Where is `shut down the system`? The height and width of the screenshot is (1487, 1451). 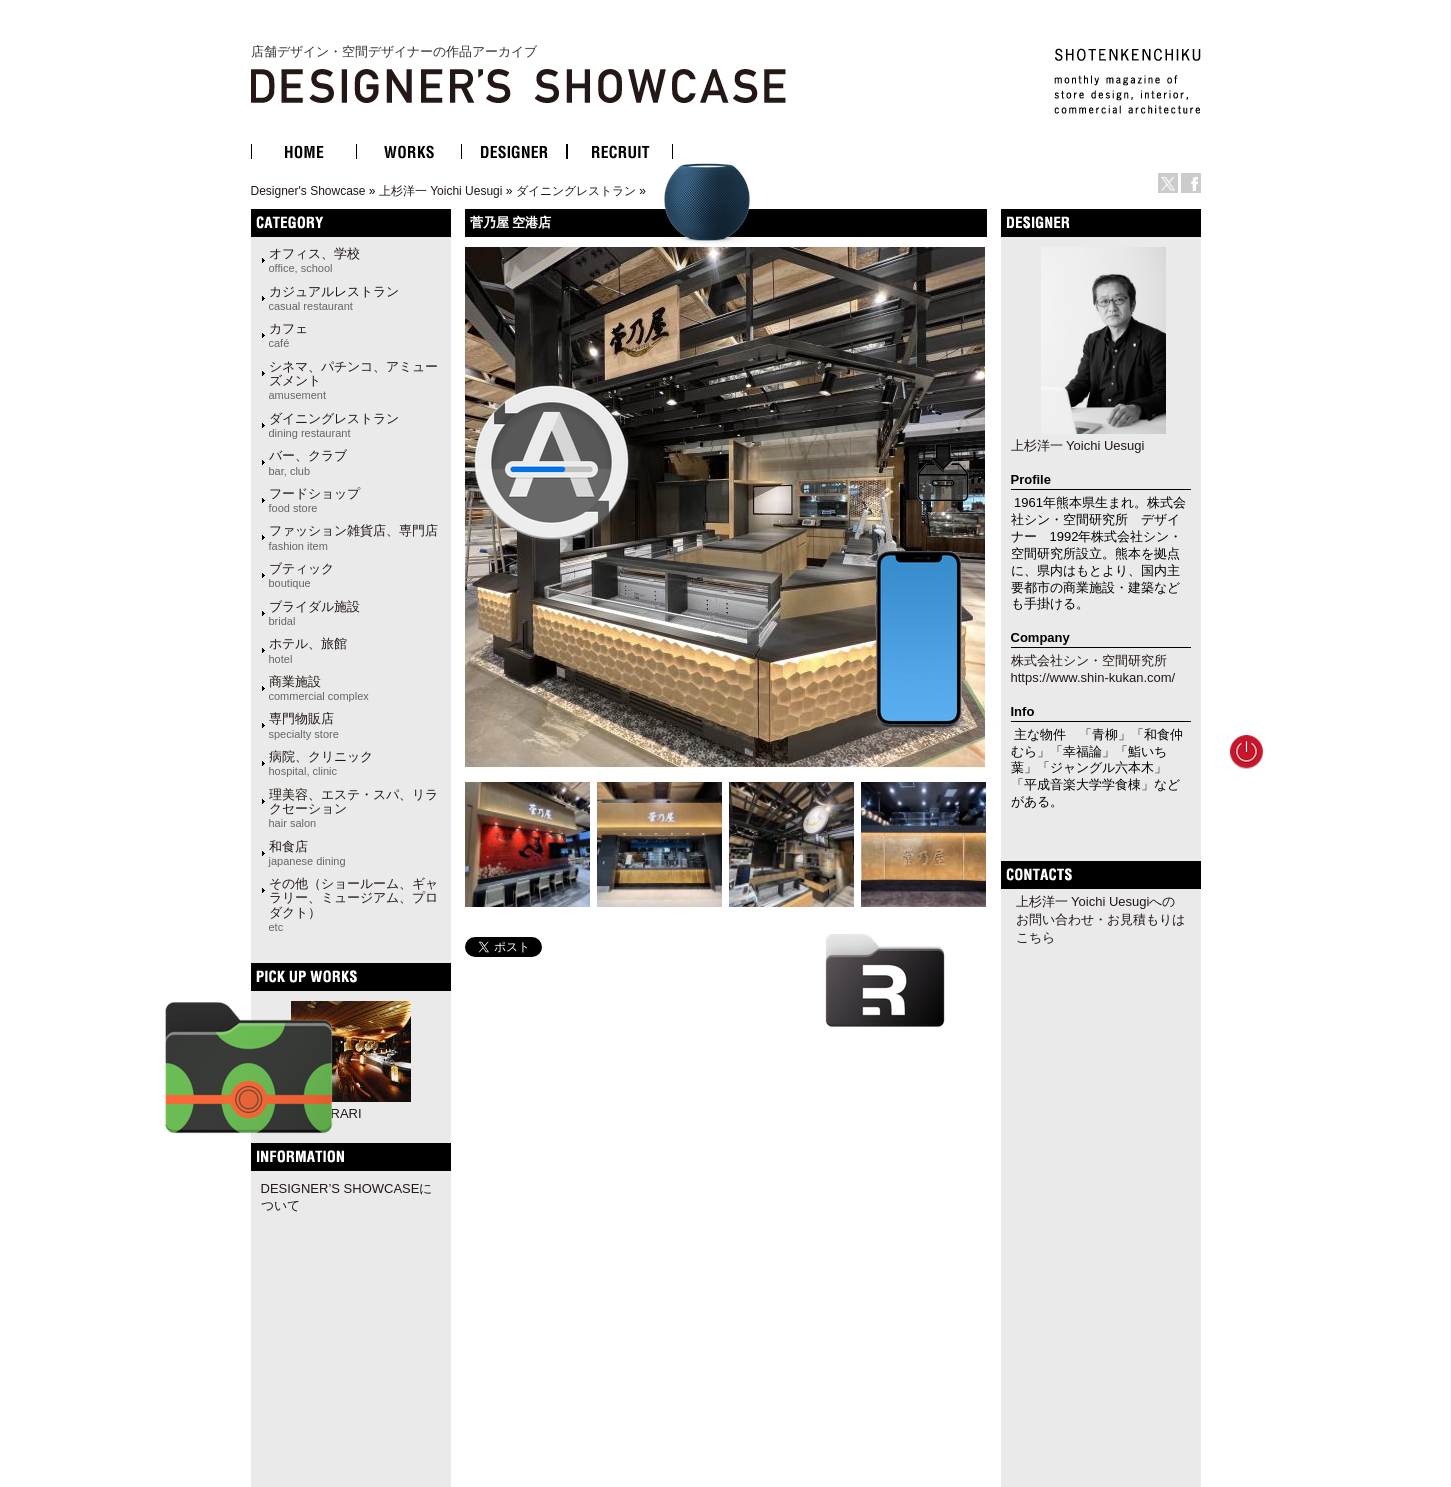
shut down the system is located at coordinates (1247, 752).